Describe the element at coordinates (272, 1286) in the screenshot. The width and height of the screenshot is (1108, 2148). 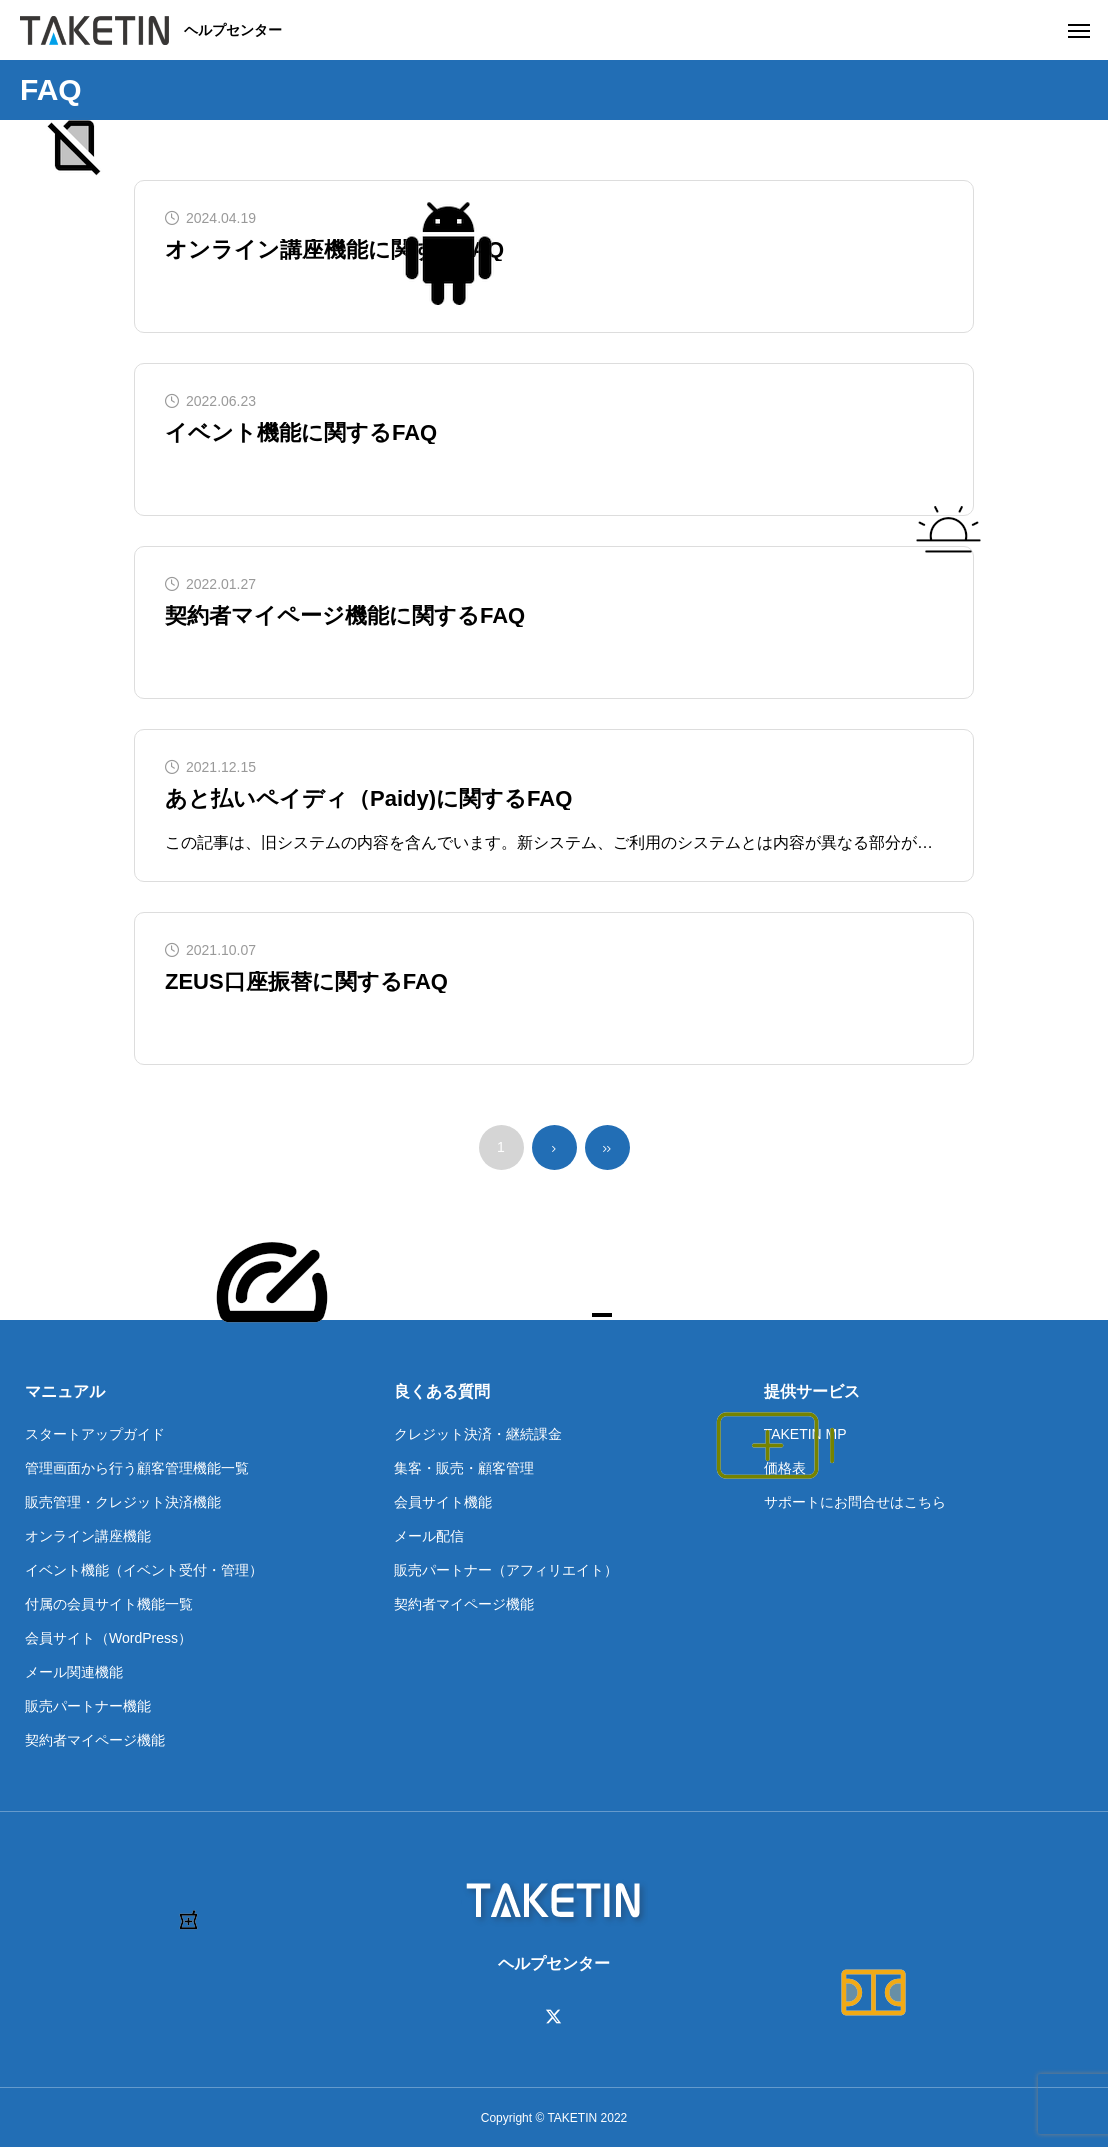
I see `view performance or speed metrics` at that location.